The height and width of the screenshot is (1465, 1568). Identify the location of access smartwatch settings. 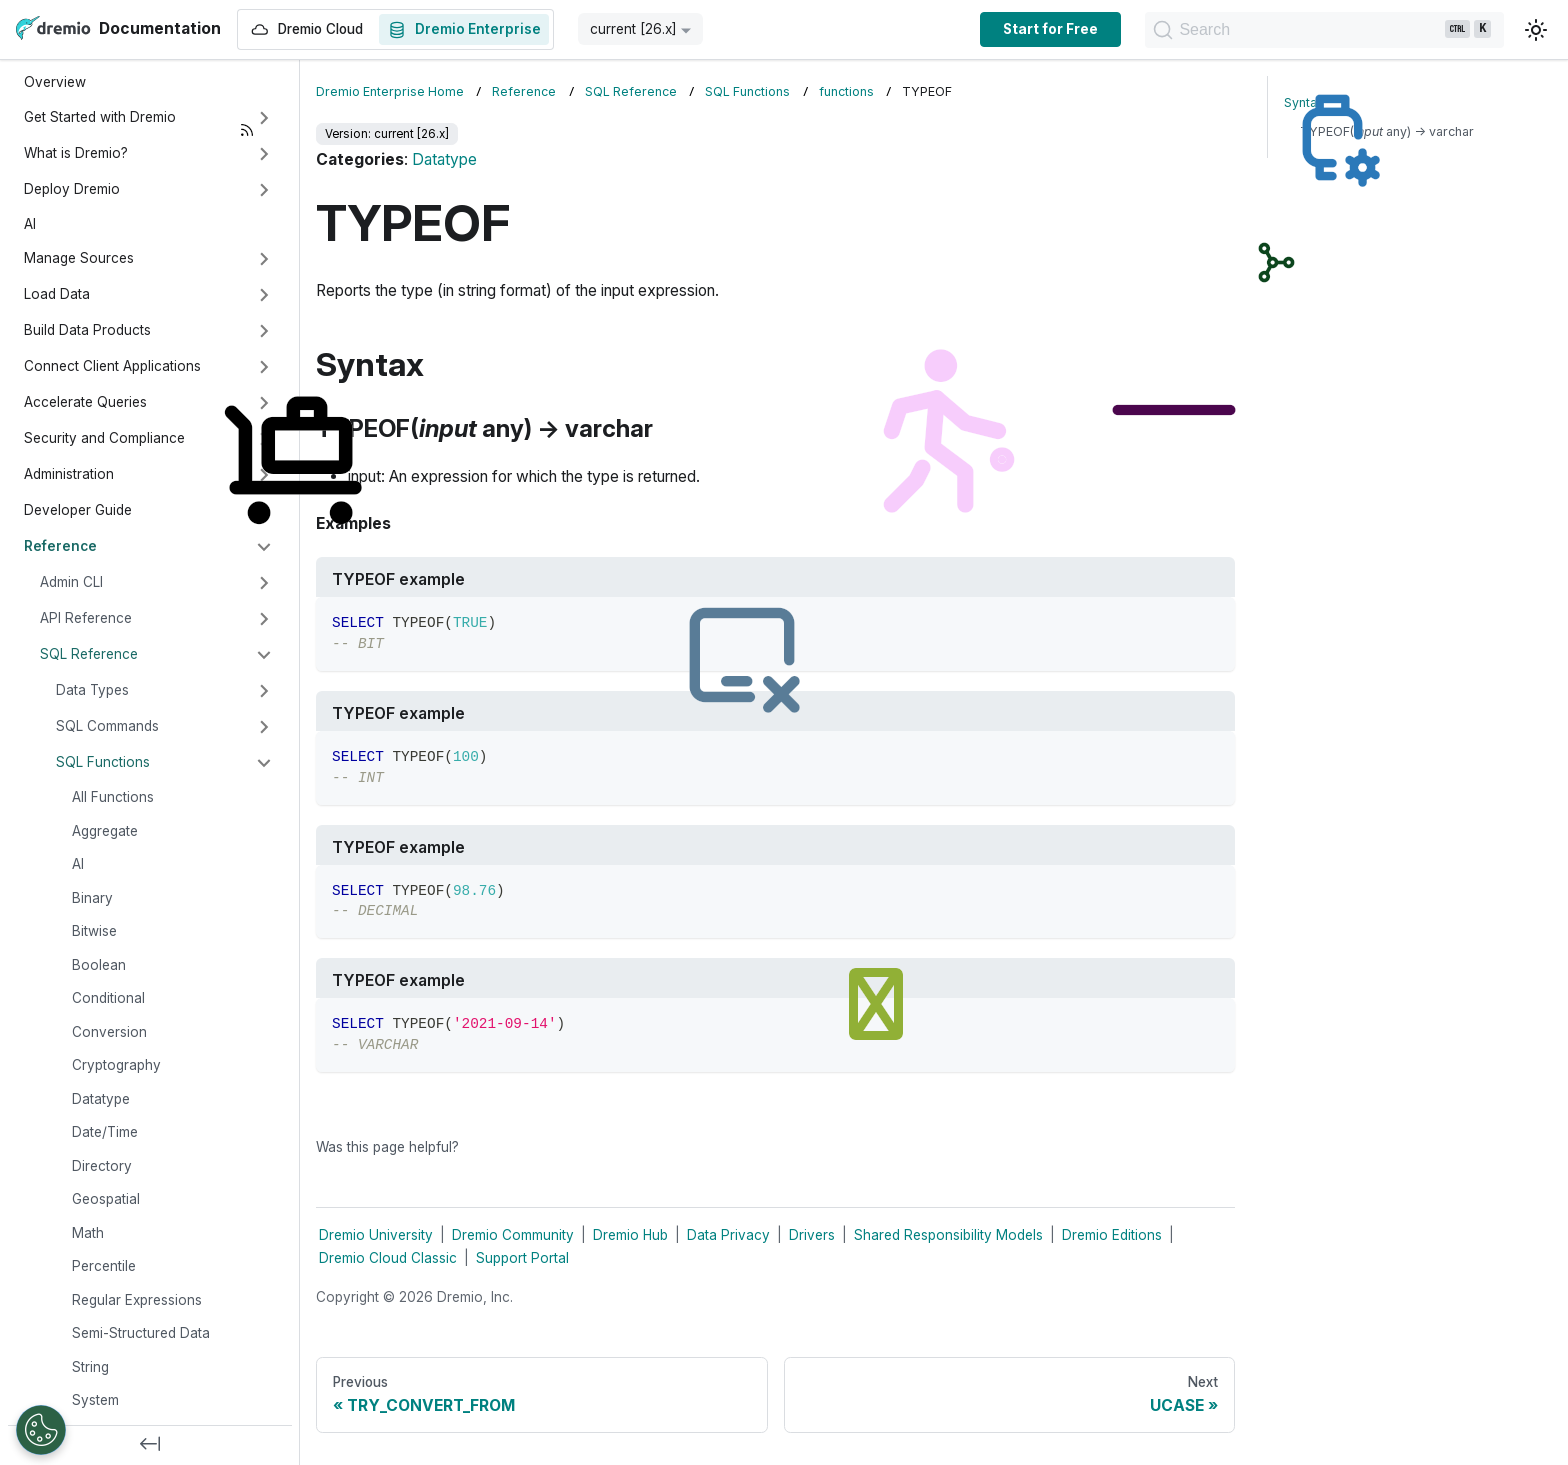
(1332, 137).